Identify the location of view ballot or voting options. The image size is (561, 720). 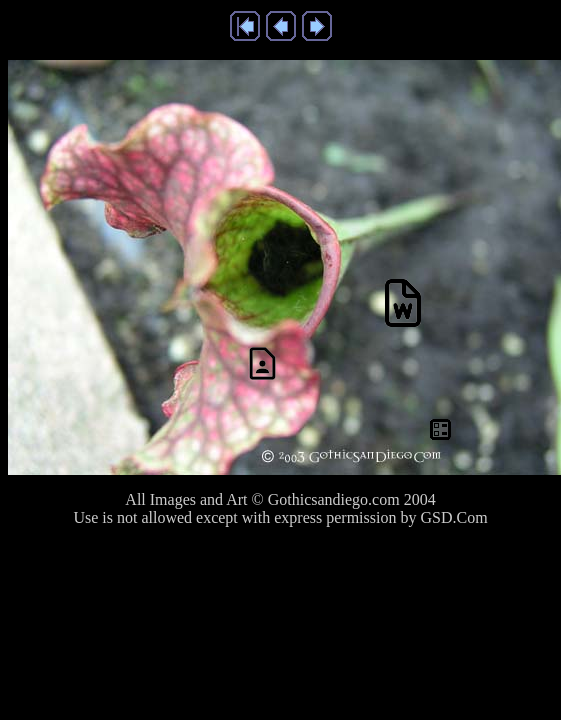
(440, 429).